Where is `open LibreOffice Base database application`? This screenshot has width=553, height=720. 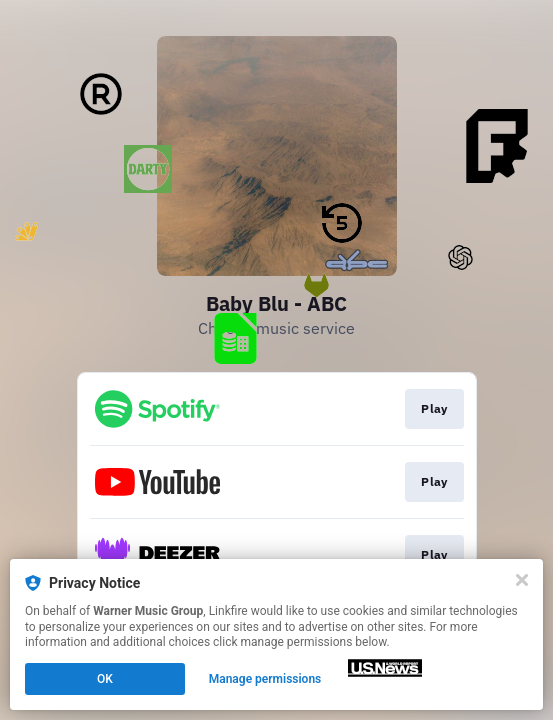 open LibreOffice Base database application is located at coordinates (235, 338).